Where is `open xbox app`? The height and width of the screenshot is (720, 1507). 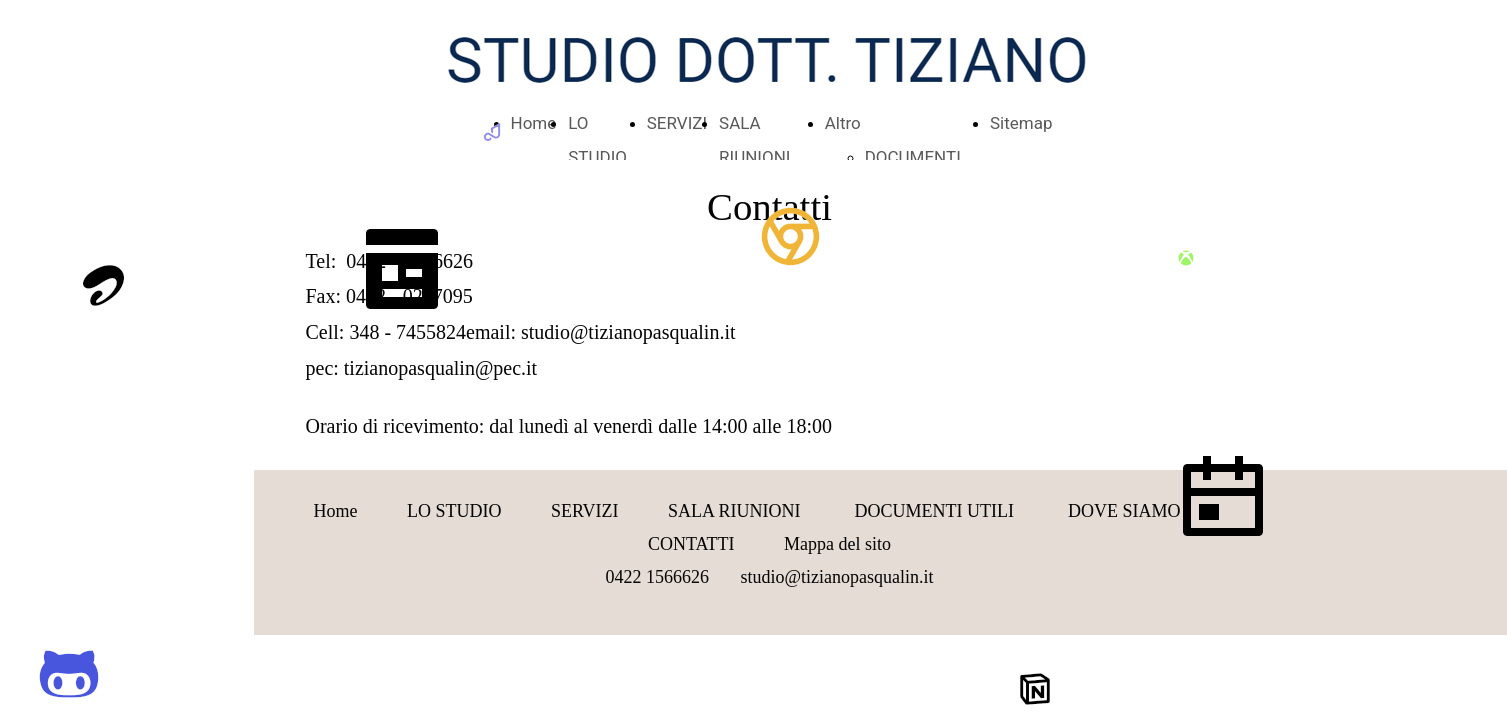
open xbox app is located at coordinates (1186, 258).